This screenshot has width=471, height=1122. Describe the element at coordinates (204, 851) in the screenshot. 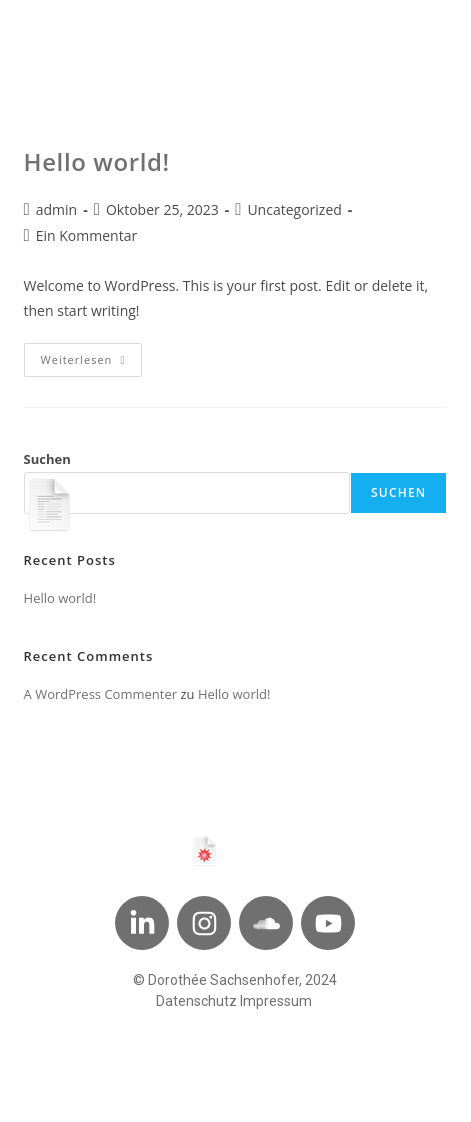

I see `a Mathematica notebook or computation file` at that location.